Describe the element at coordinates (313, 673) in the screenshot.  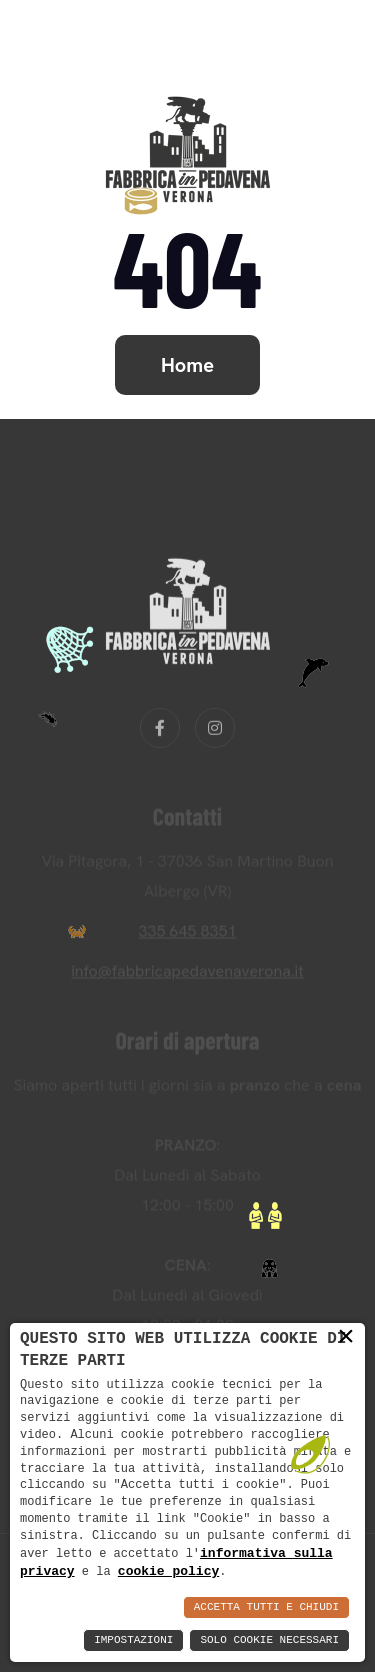
I see `access marine life or ocean-themed content` at that location.